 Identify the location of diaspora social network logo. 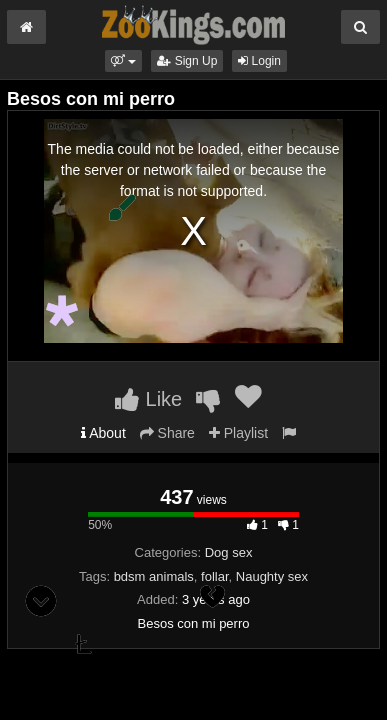
(62, 311).